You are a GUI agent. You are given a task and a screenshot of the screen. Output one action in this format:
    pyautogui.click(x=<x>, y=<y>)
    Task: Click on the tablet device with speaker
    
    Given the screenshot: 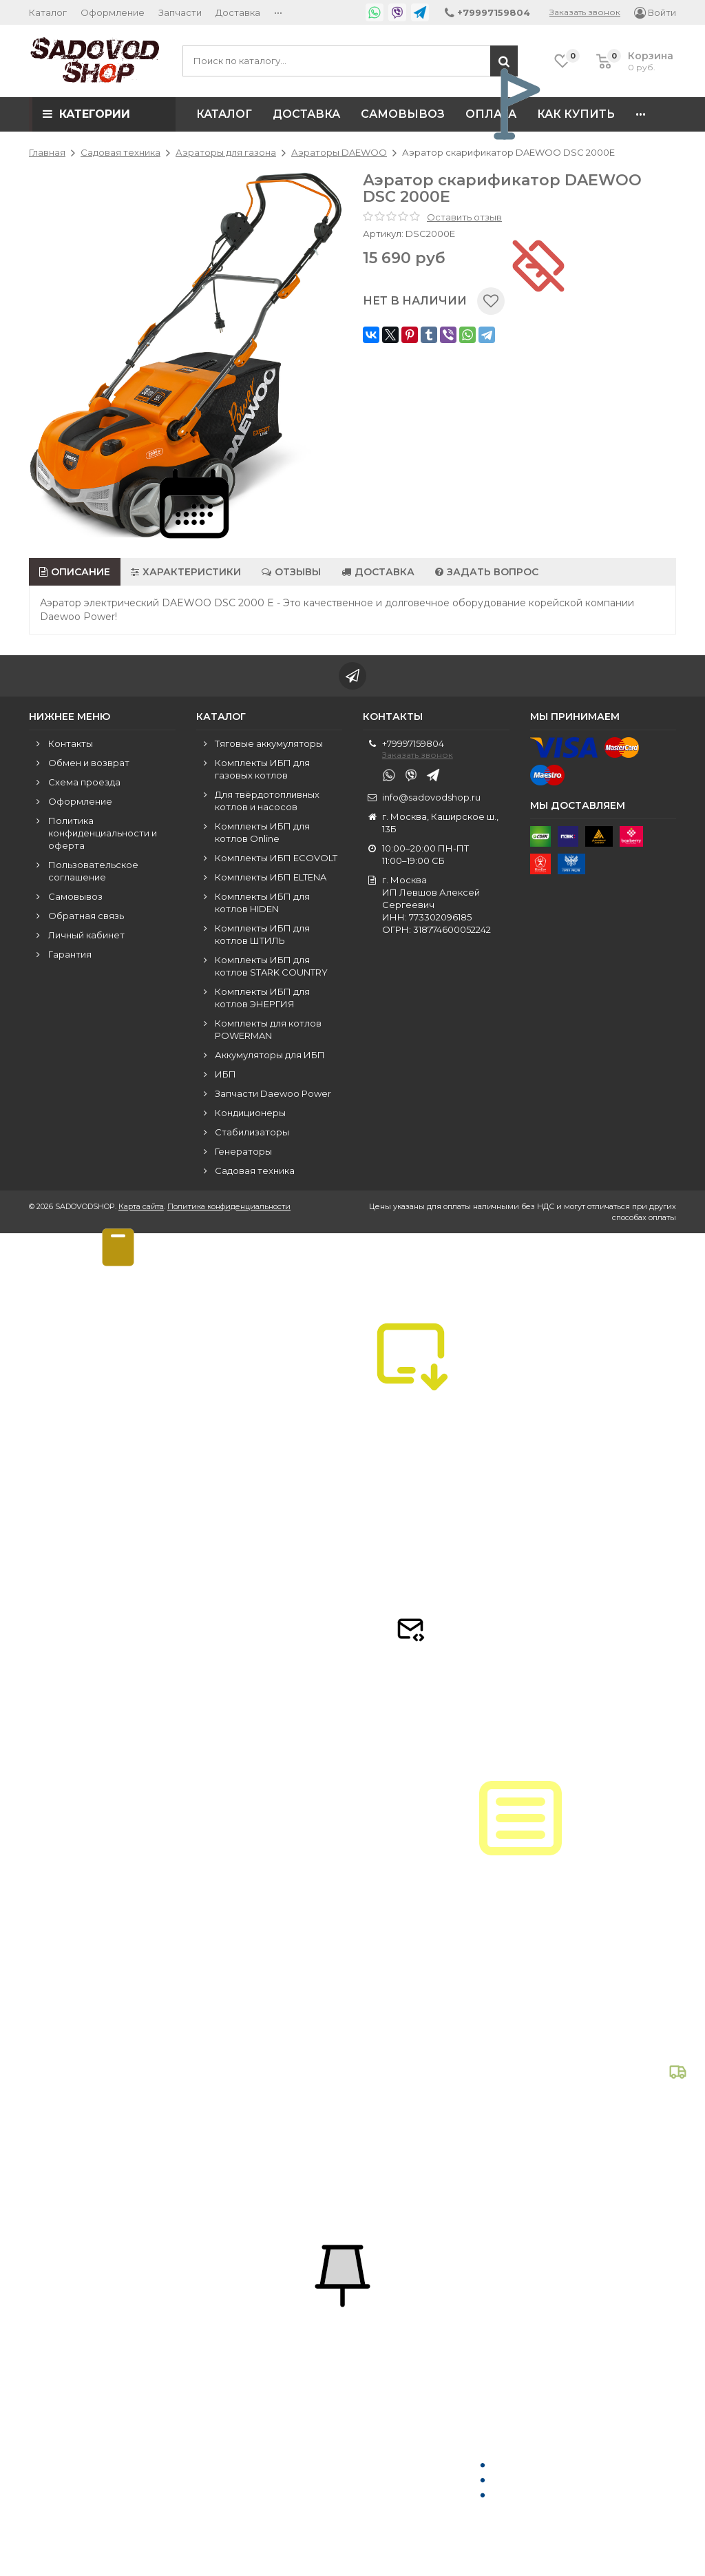 What is the action you would take?
    pyautogui.click(x=118, y=1247)
    